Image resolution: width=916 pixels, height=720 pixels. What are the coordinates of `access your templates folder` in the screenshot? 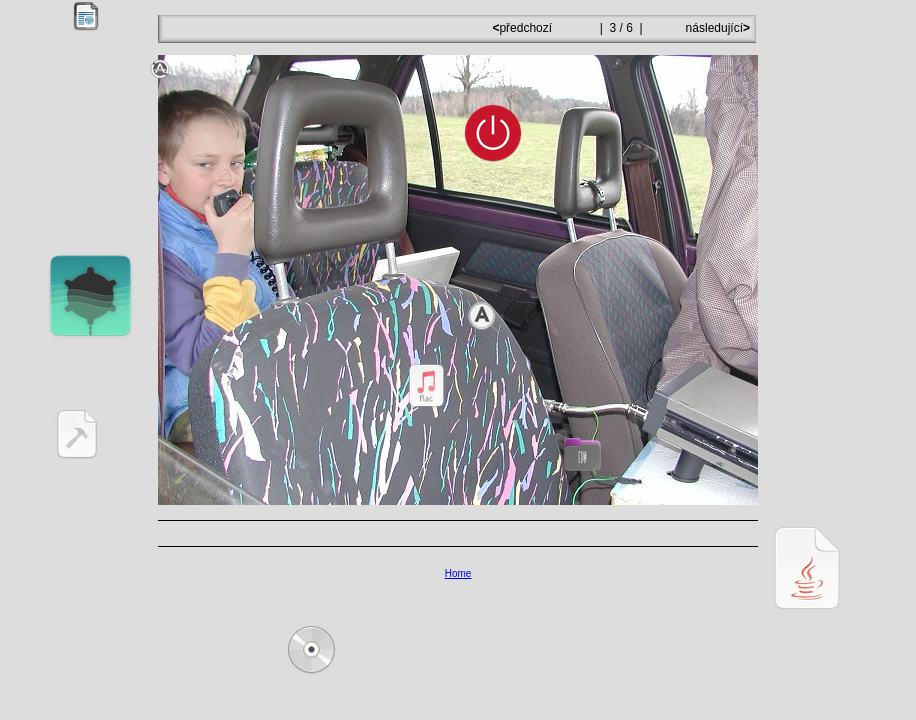 It's located at (582, 454).